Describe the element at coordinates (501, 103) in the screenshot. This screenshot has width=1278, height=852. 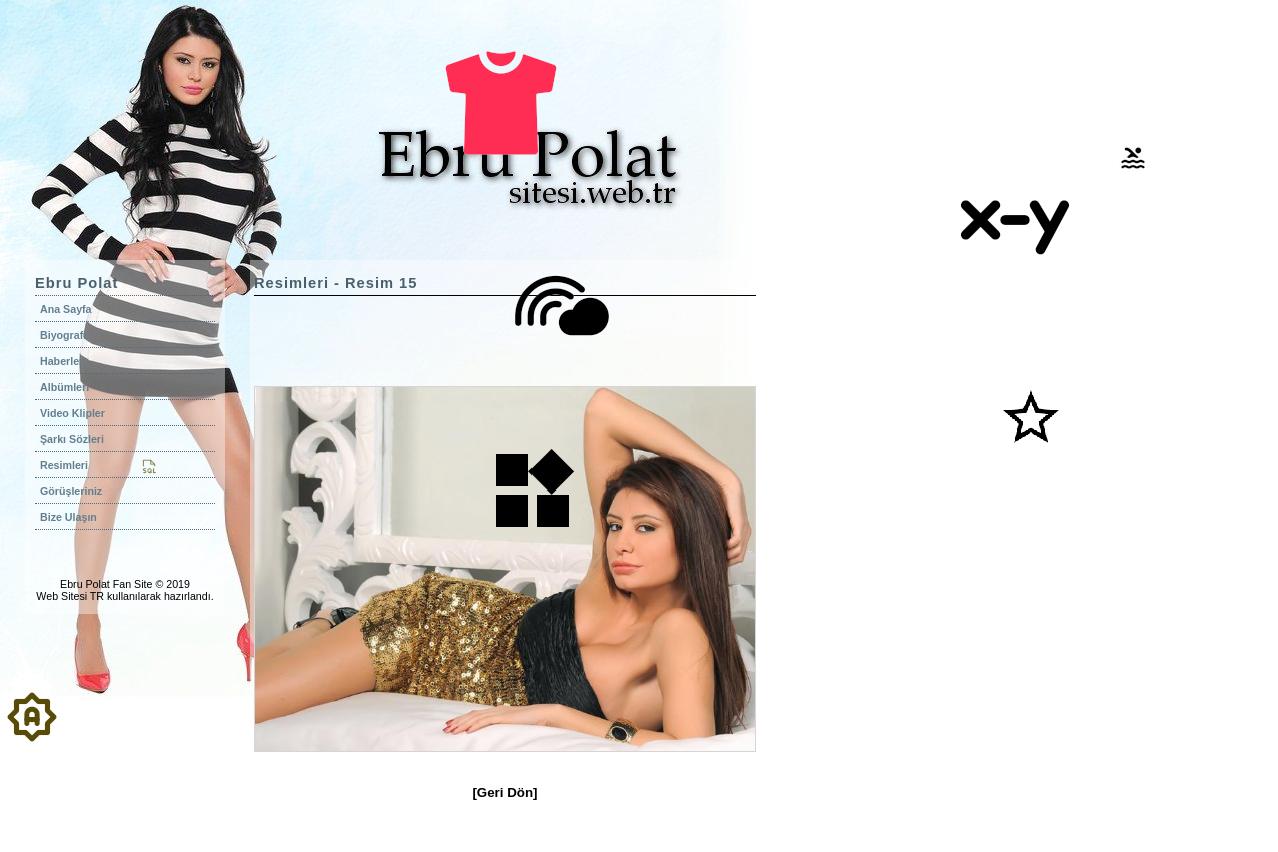
I see `browse clothing or apparel items` at that location.